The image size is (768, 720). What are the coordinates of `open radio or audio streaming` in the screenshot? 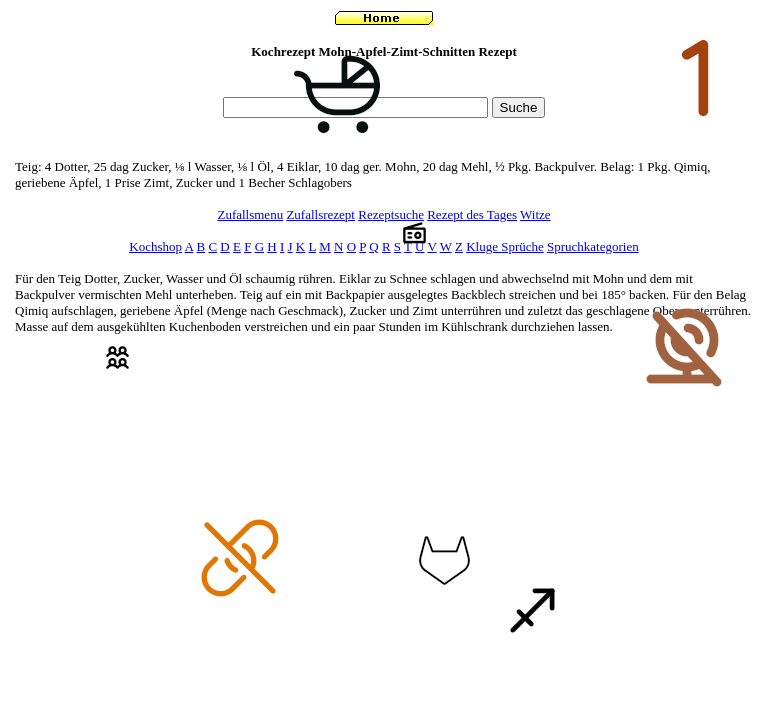 It's located at (414, 234).